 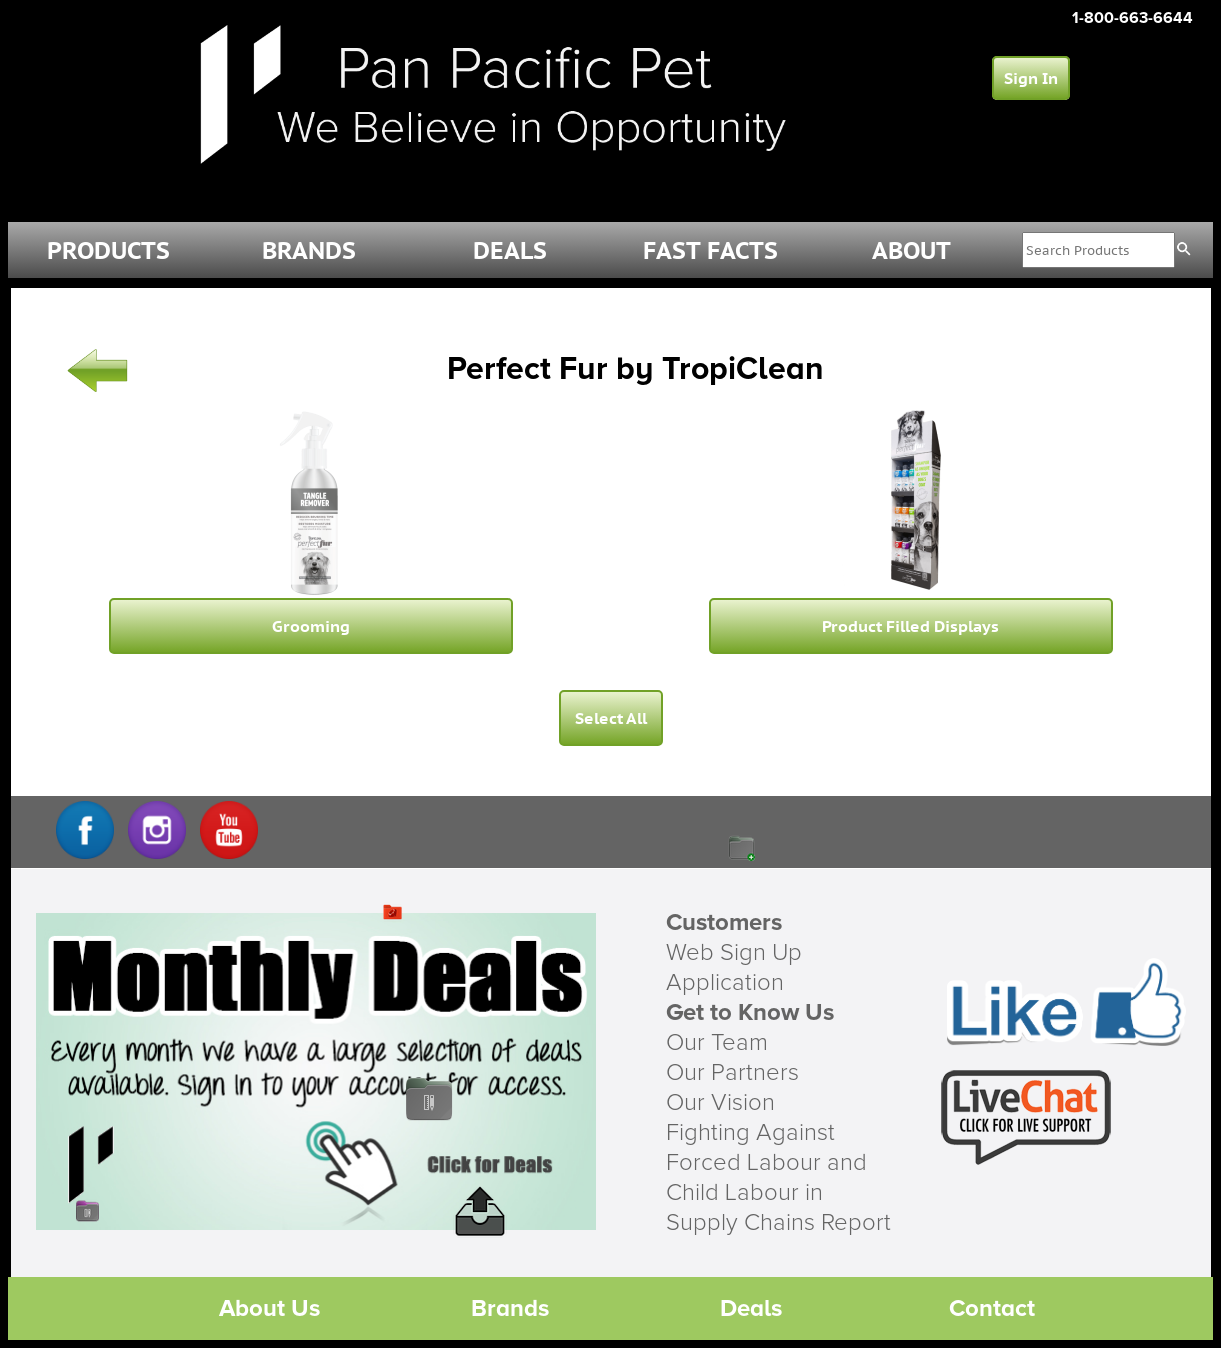 What do you see at coordinates (480, 1214) in the screenshot?
I see `view outgoing mail in your outbox` at bounding box center [480, 1214].